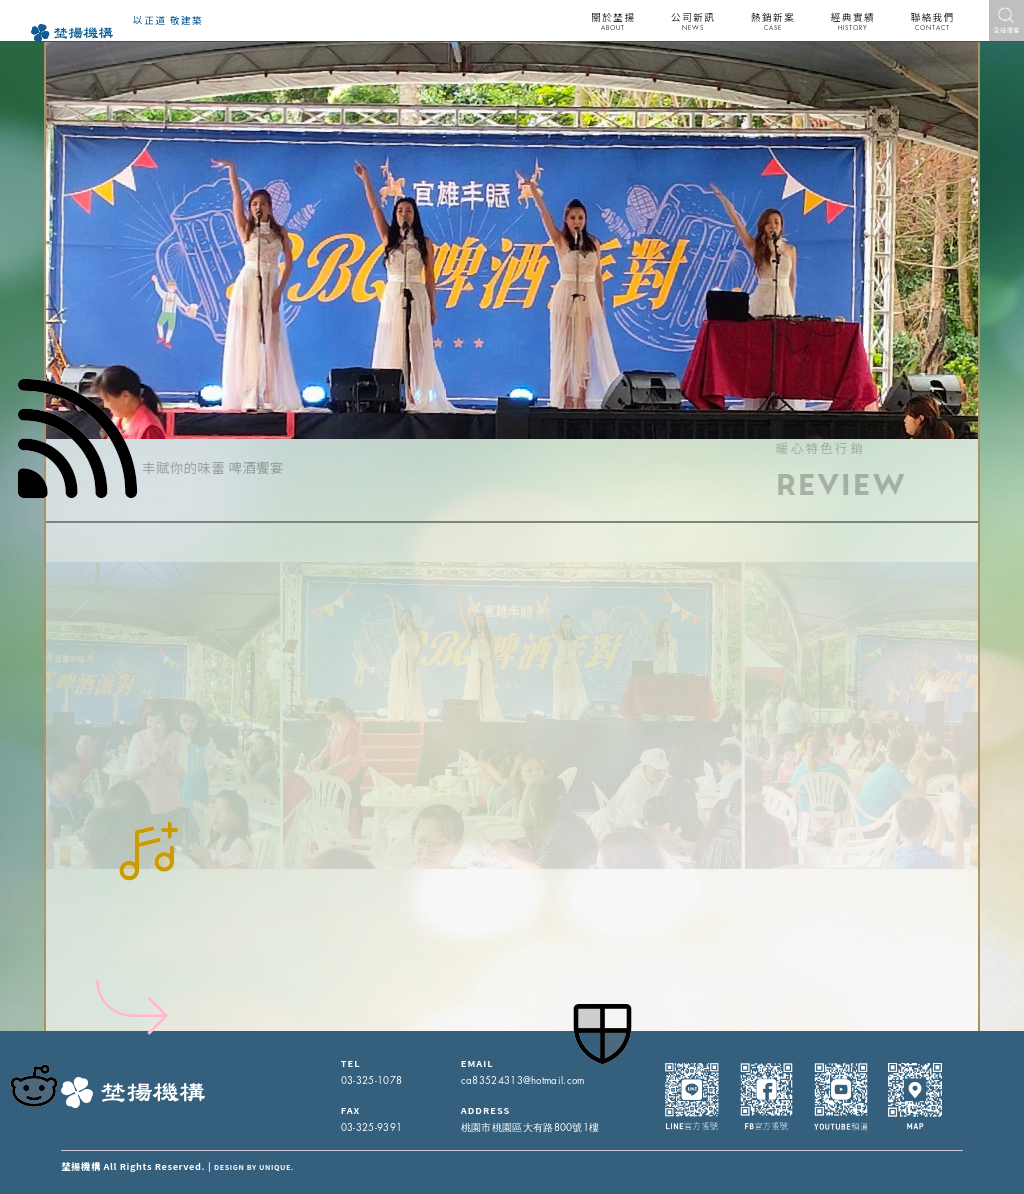  What do you see at coordinates (132, 1007) in the screenshot?
I see `reply to a message` at bounding box center [132, 1007].